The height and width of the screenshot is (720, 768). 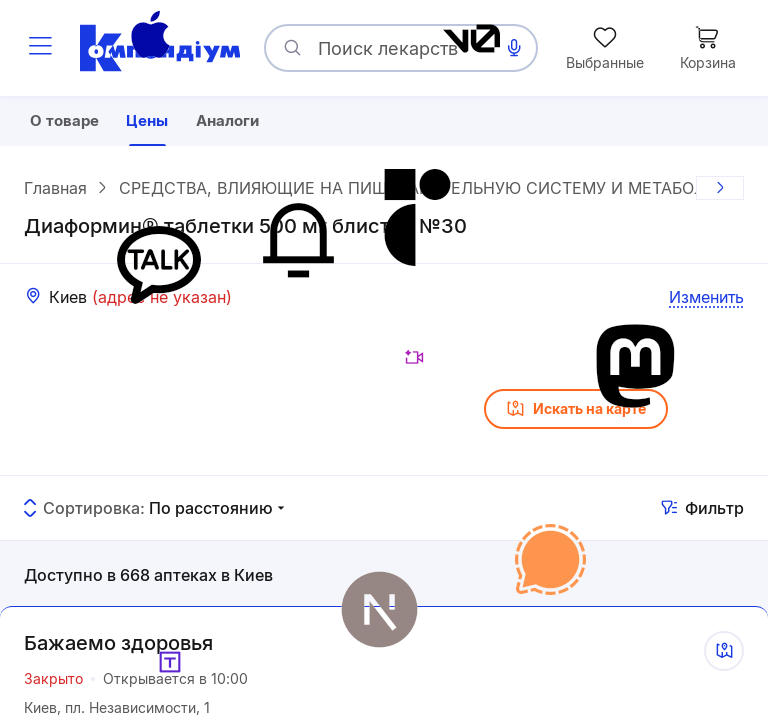 I want to click on Apple company logo, so click(x=151, y=34).